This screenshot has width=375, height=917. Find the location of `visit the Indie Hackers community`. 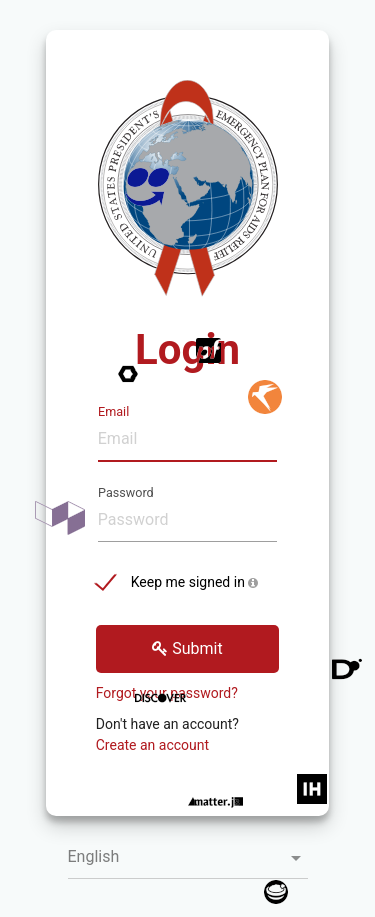

visit the Indie Hackers community is located at coordinates (312, 789).